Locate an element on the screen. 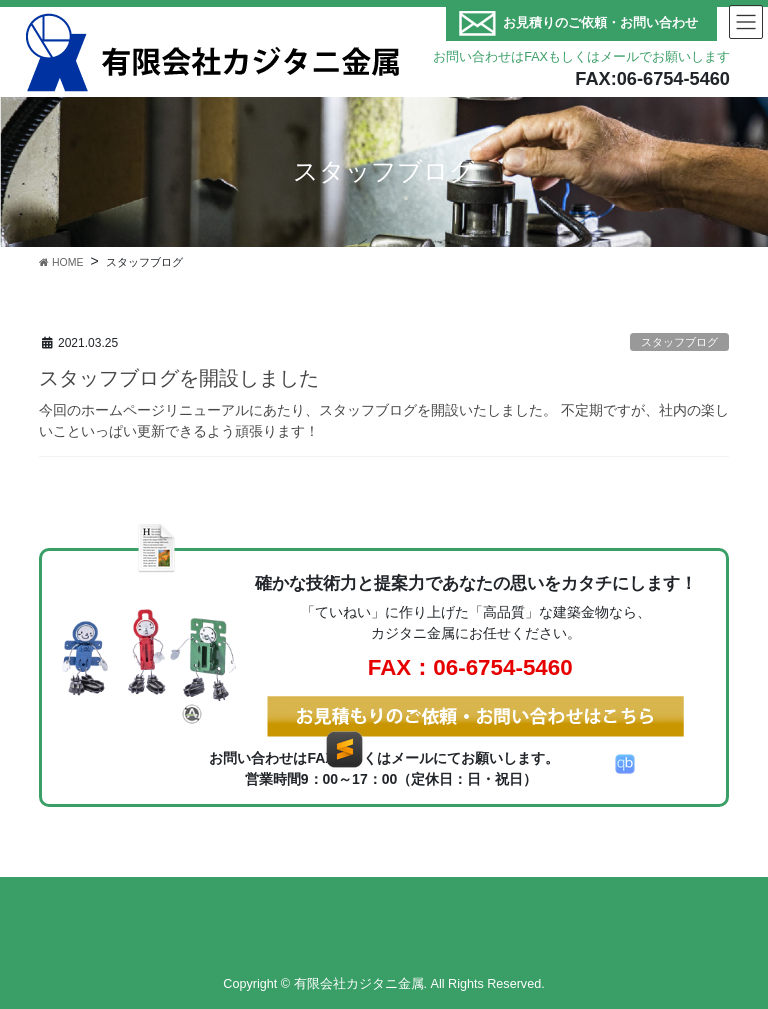 The image size is (768, 1009). open a document or text file is located at coordinates (156, 547).